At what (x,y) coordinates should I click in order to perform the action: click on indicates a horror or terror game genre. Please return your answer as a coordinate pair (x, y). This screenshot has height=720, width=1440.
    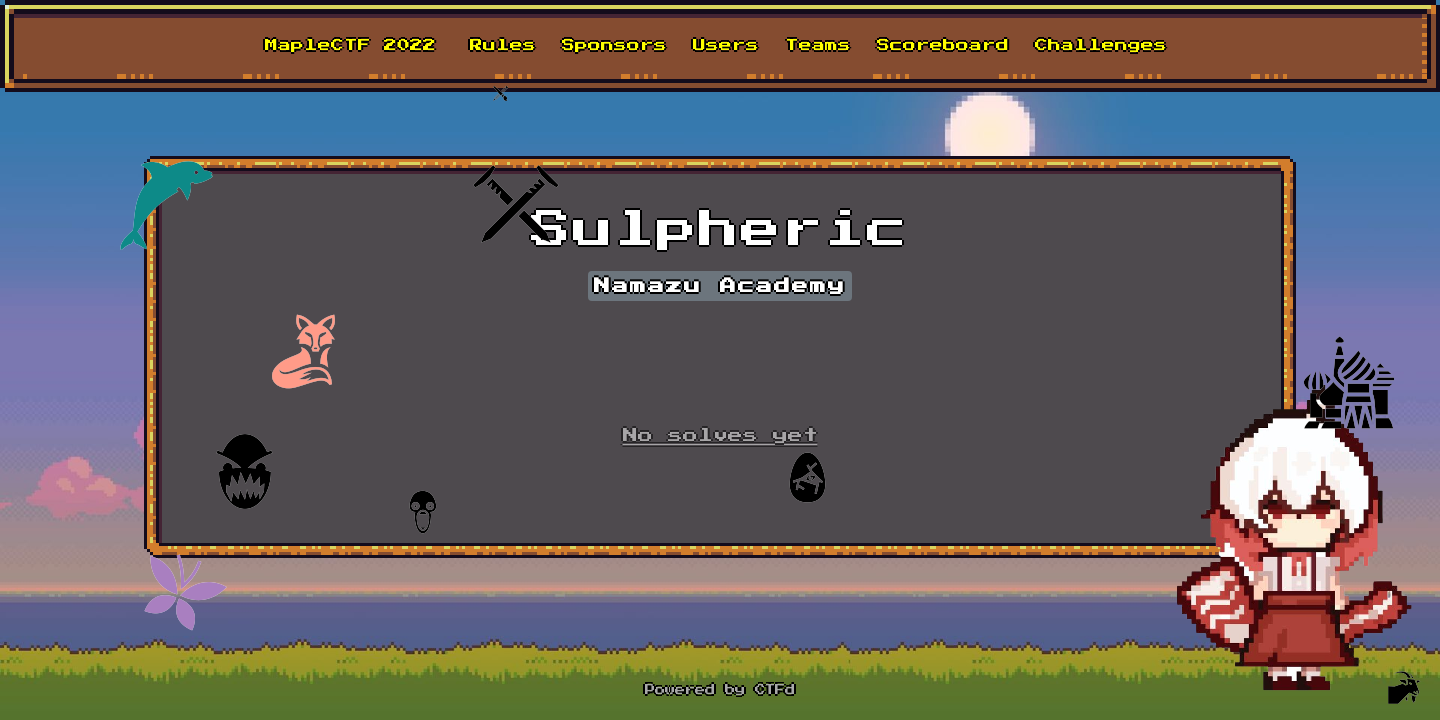
    Looking at the image, I should click on (423, 512).